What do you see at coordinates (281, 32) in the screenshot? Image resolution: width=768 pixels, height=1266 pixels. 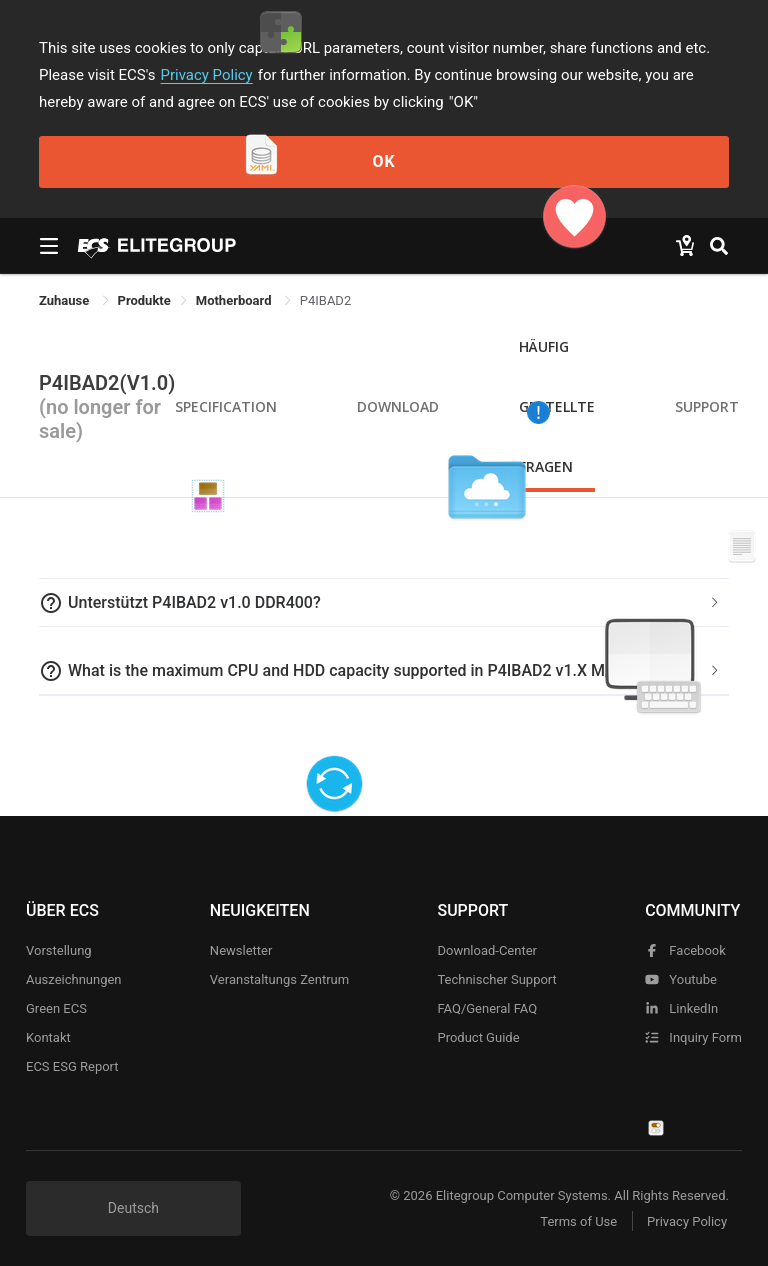 I see `open gnome shell extensions manager` at bounding box center [281, 32].